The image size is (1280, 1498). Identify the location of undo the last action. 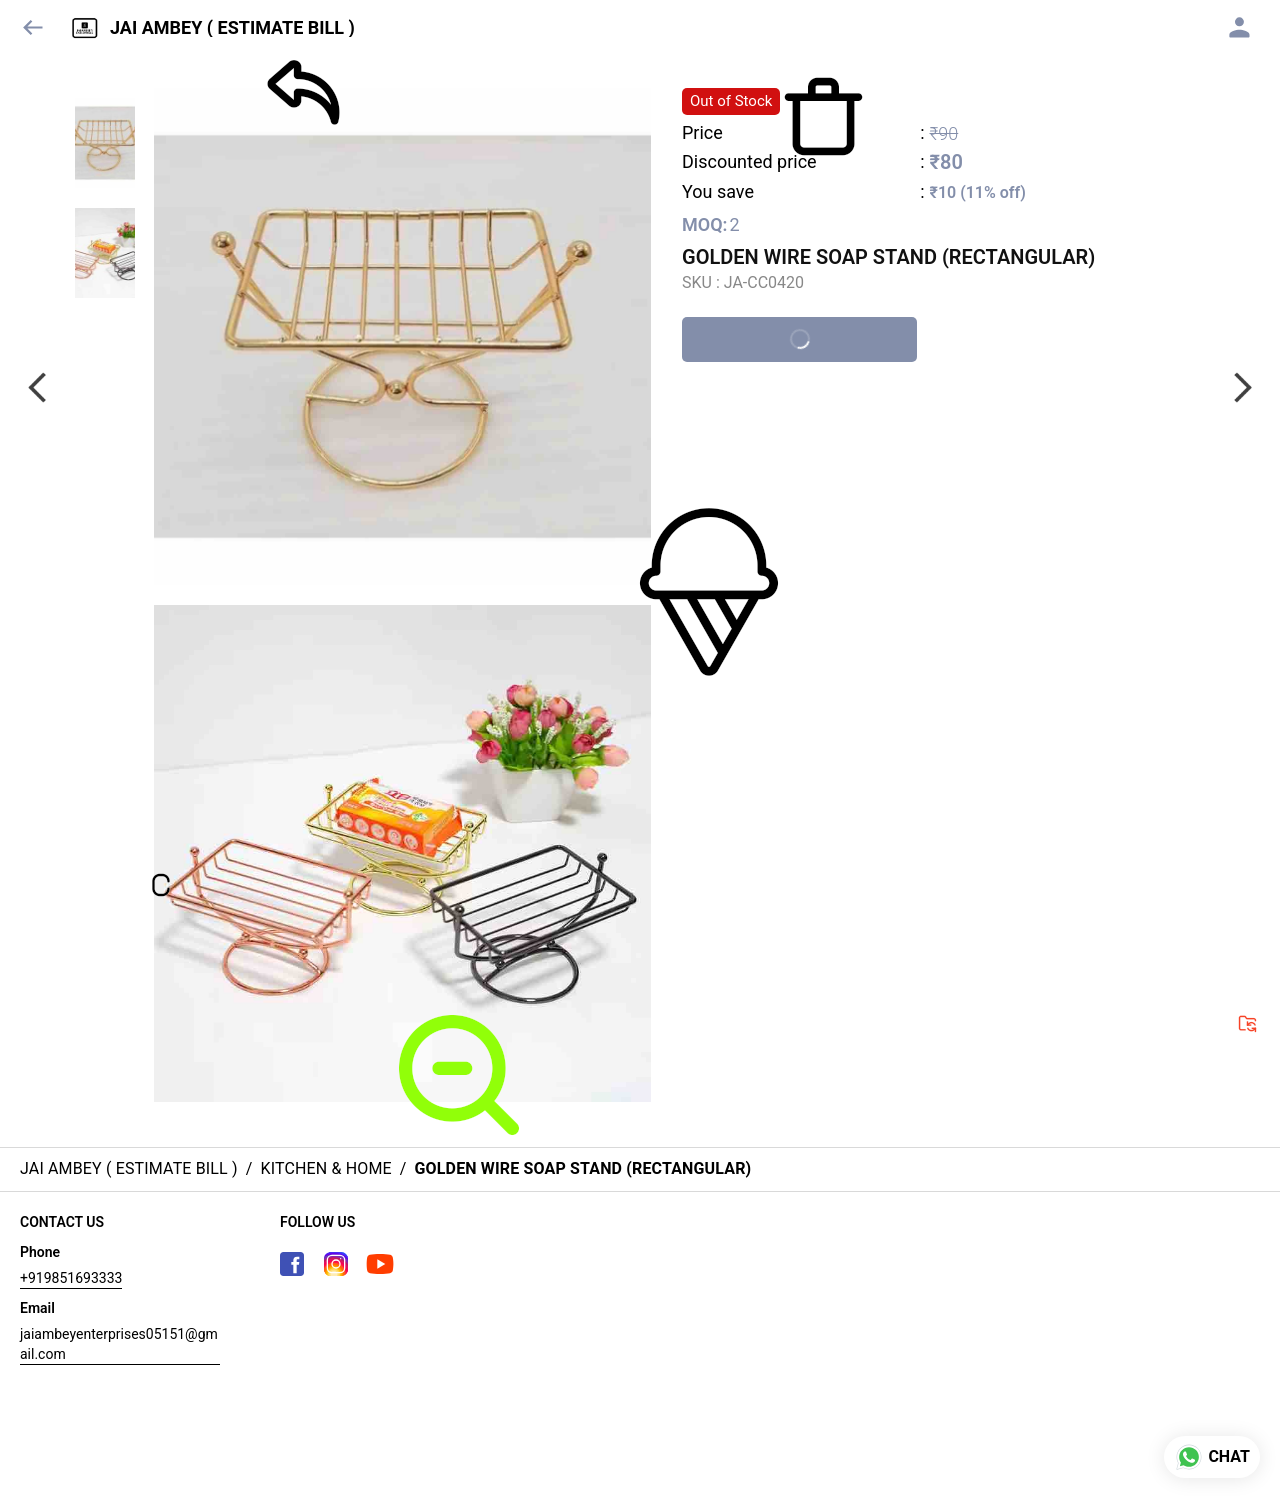
(303, 90).